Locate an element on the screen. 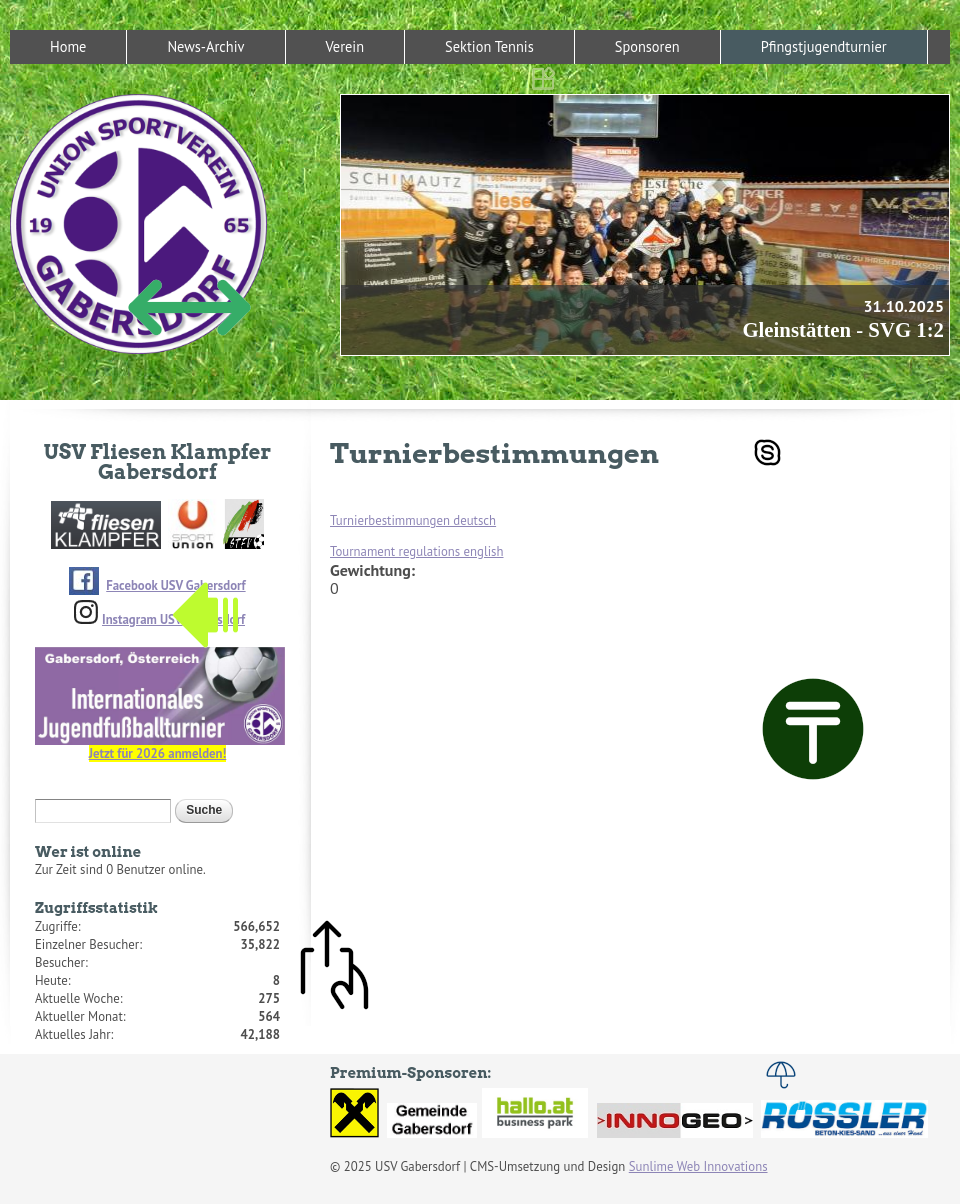 The width and height of the screenshot is (960, 1204). open Skype app is located at coordinates (767, 452).